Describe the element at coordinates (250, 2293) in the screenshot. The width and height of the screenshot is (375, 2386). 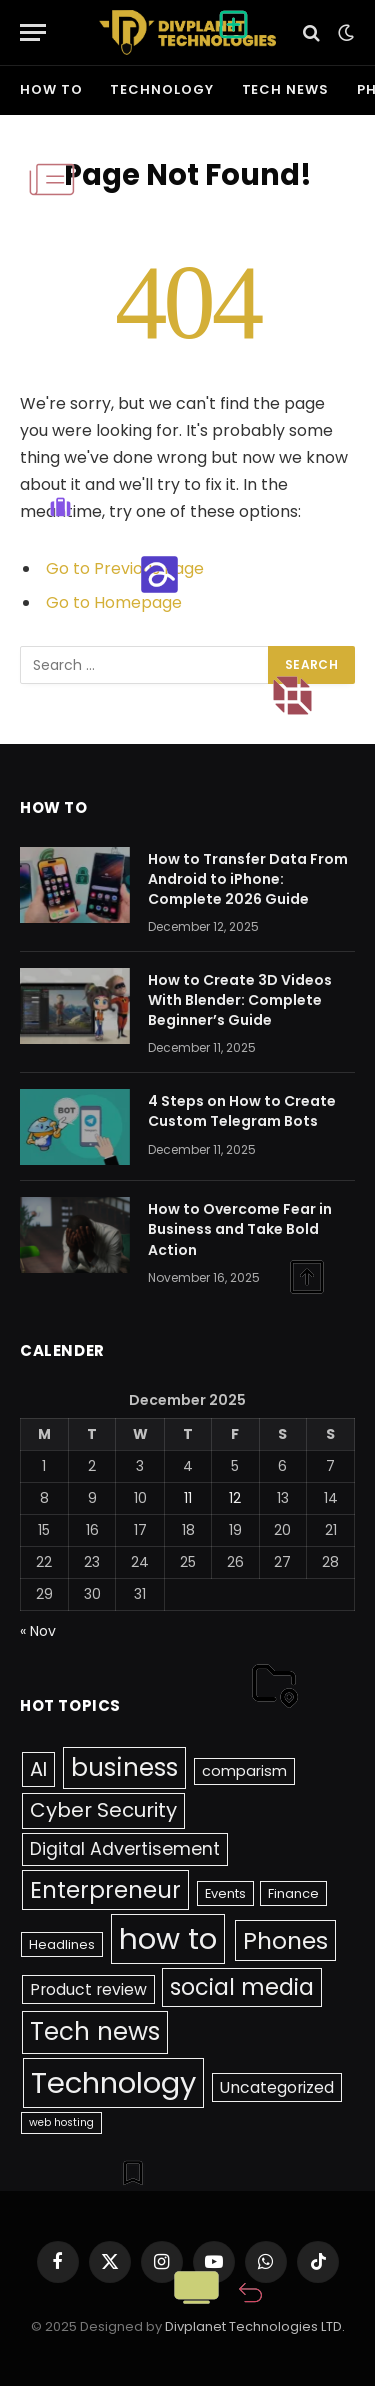
I see `undo previous action` at that location.